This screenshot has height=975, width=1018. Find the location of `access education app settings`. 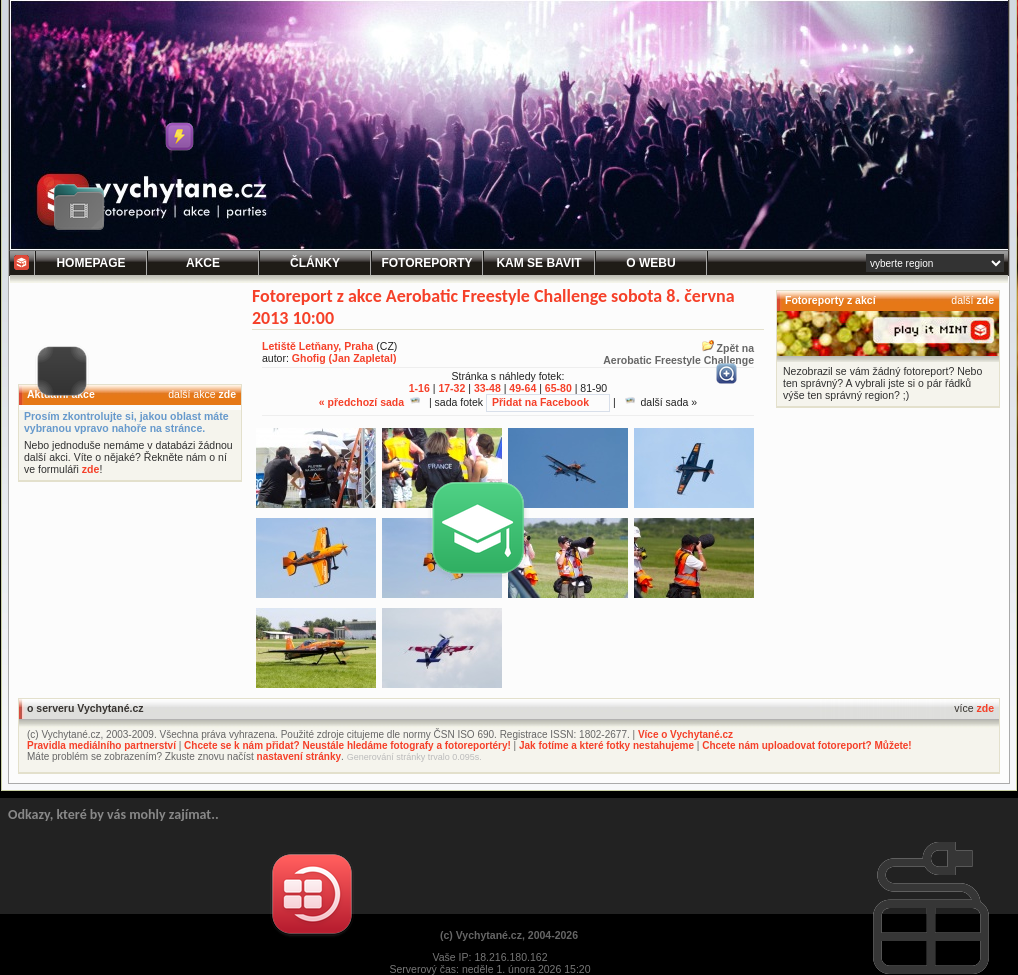

access education app settings is located at coordinates (478, 528).